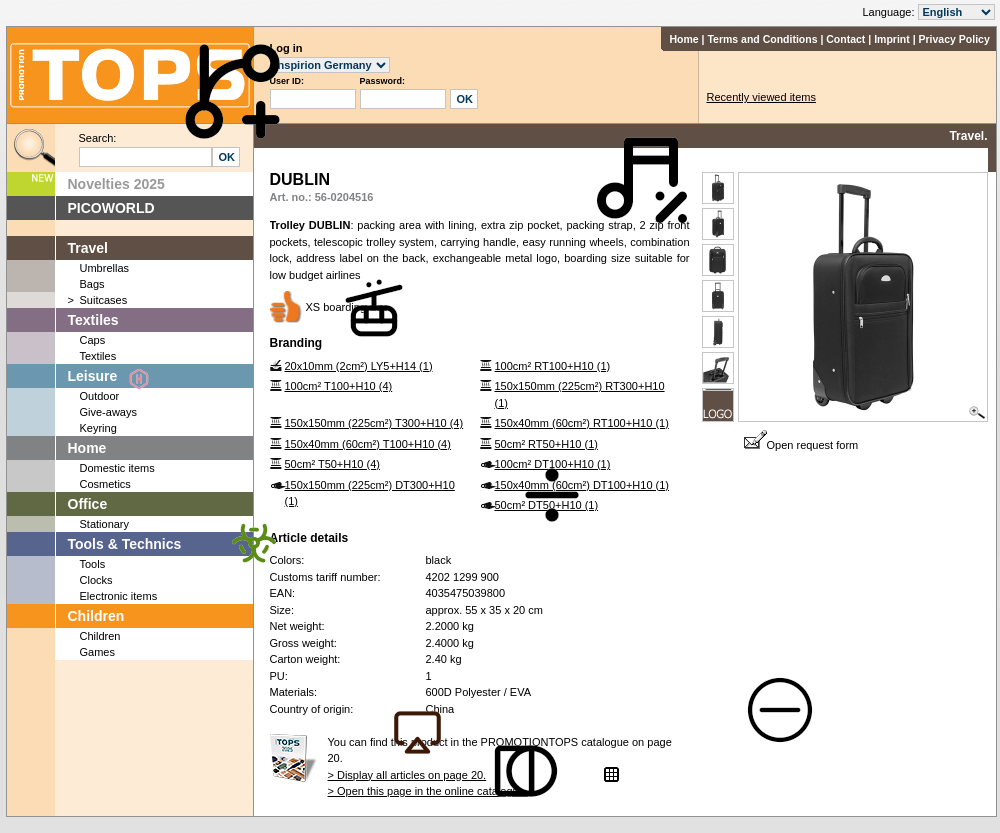 Image resolution: width=1000 pixels, height=833 pixels. What do you see at coordinates (611, 774) in the screenshot?
I see `toggle grid view display` at bounding box center [611, 774].